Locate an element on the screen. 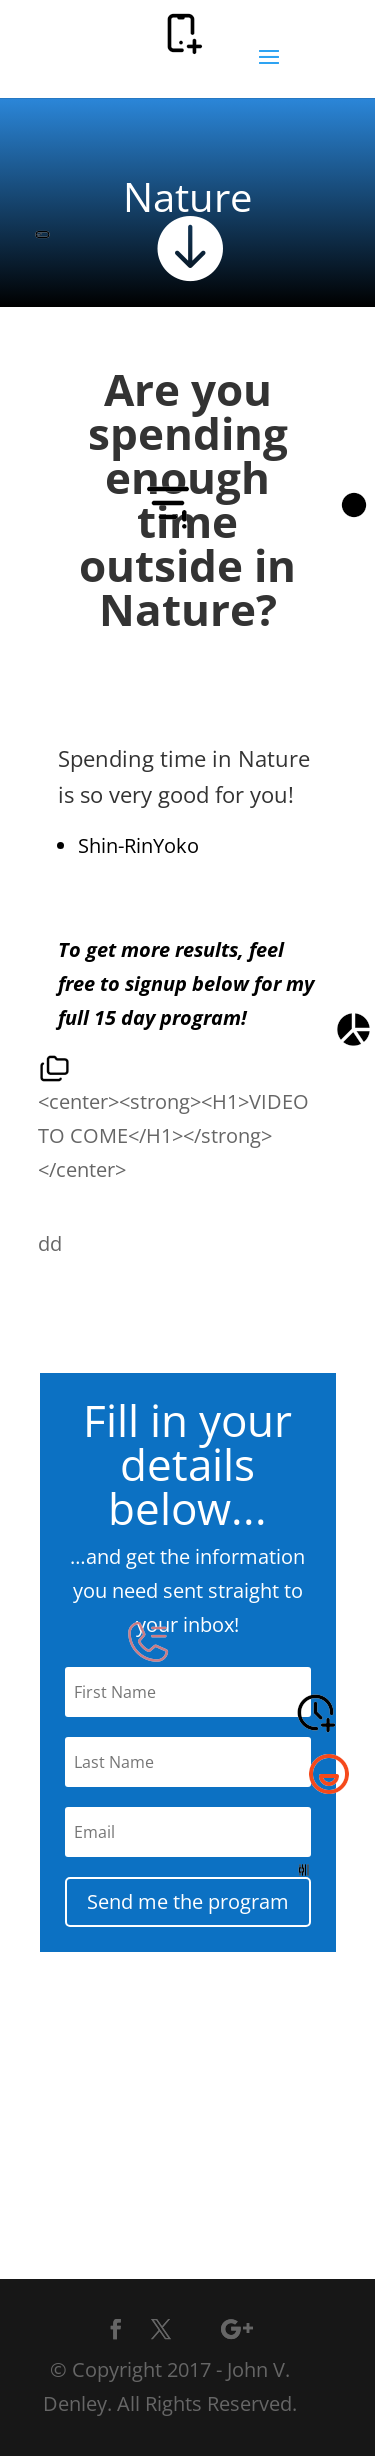 This screenshot has height=2456, width=375. add a new timer or alarm is located at coordinates (315, 1712).